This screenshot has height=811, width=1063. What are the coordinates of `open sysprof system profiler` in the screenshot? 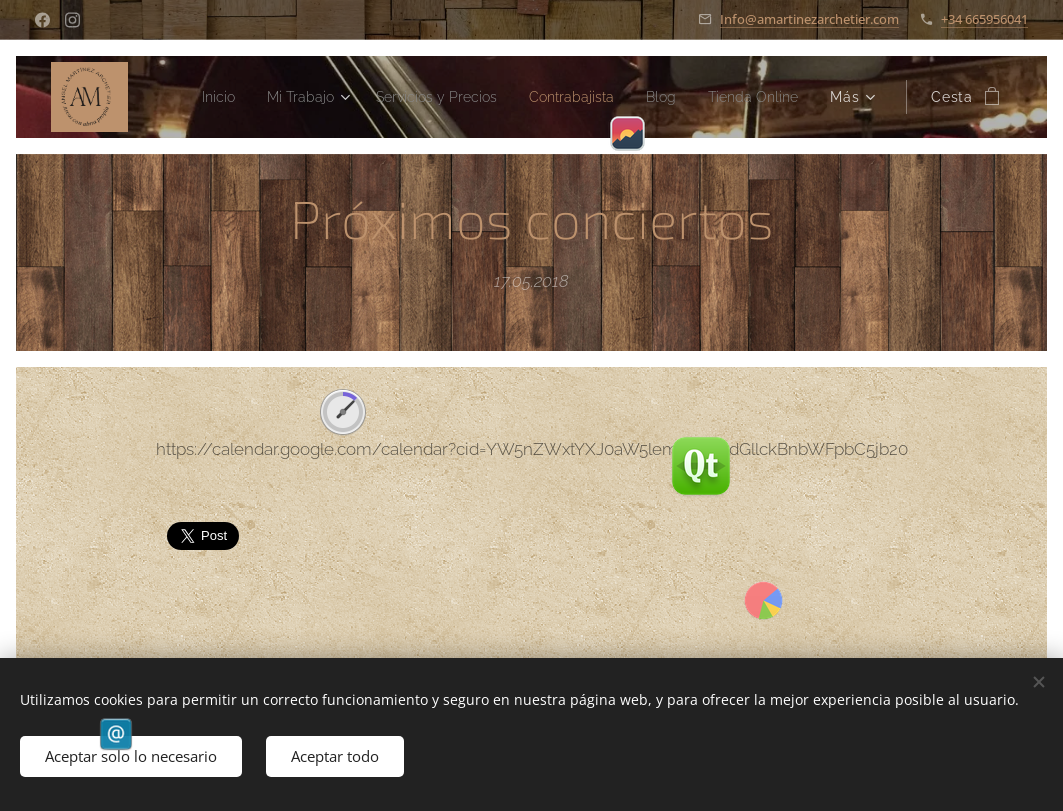 It's located at (343, 412).